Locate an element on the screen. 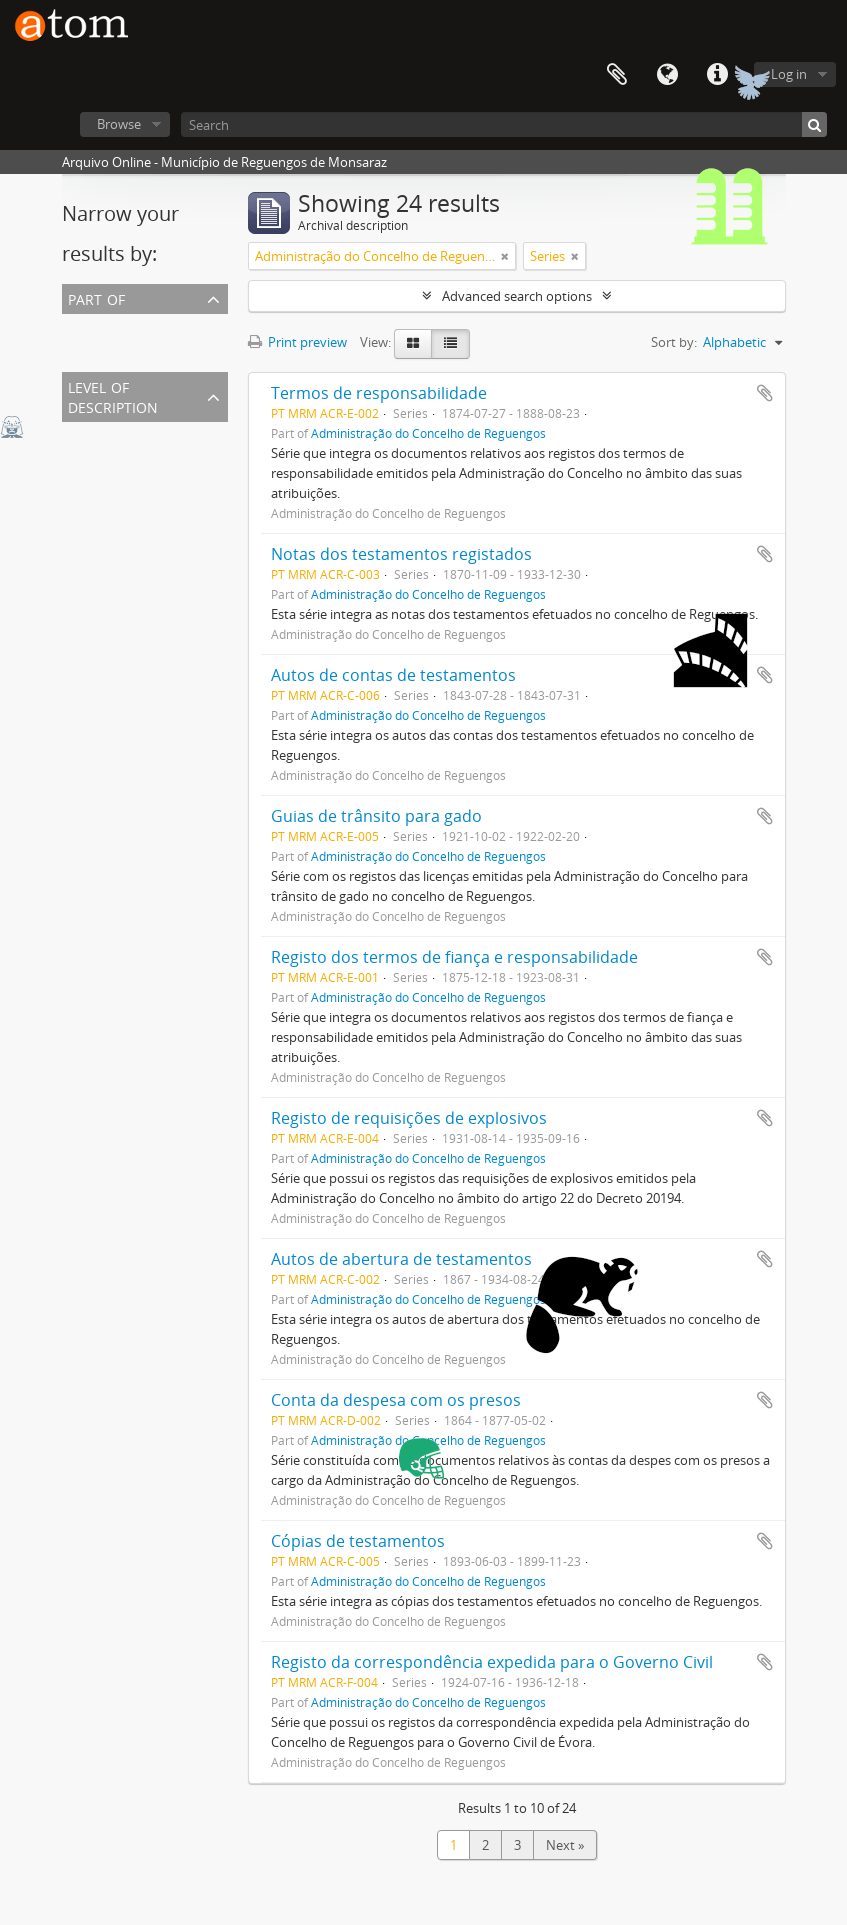 This screenshot has width=847, height=1925. indicates peace or harmony state is located at coordinates (752, 83).